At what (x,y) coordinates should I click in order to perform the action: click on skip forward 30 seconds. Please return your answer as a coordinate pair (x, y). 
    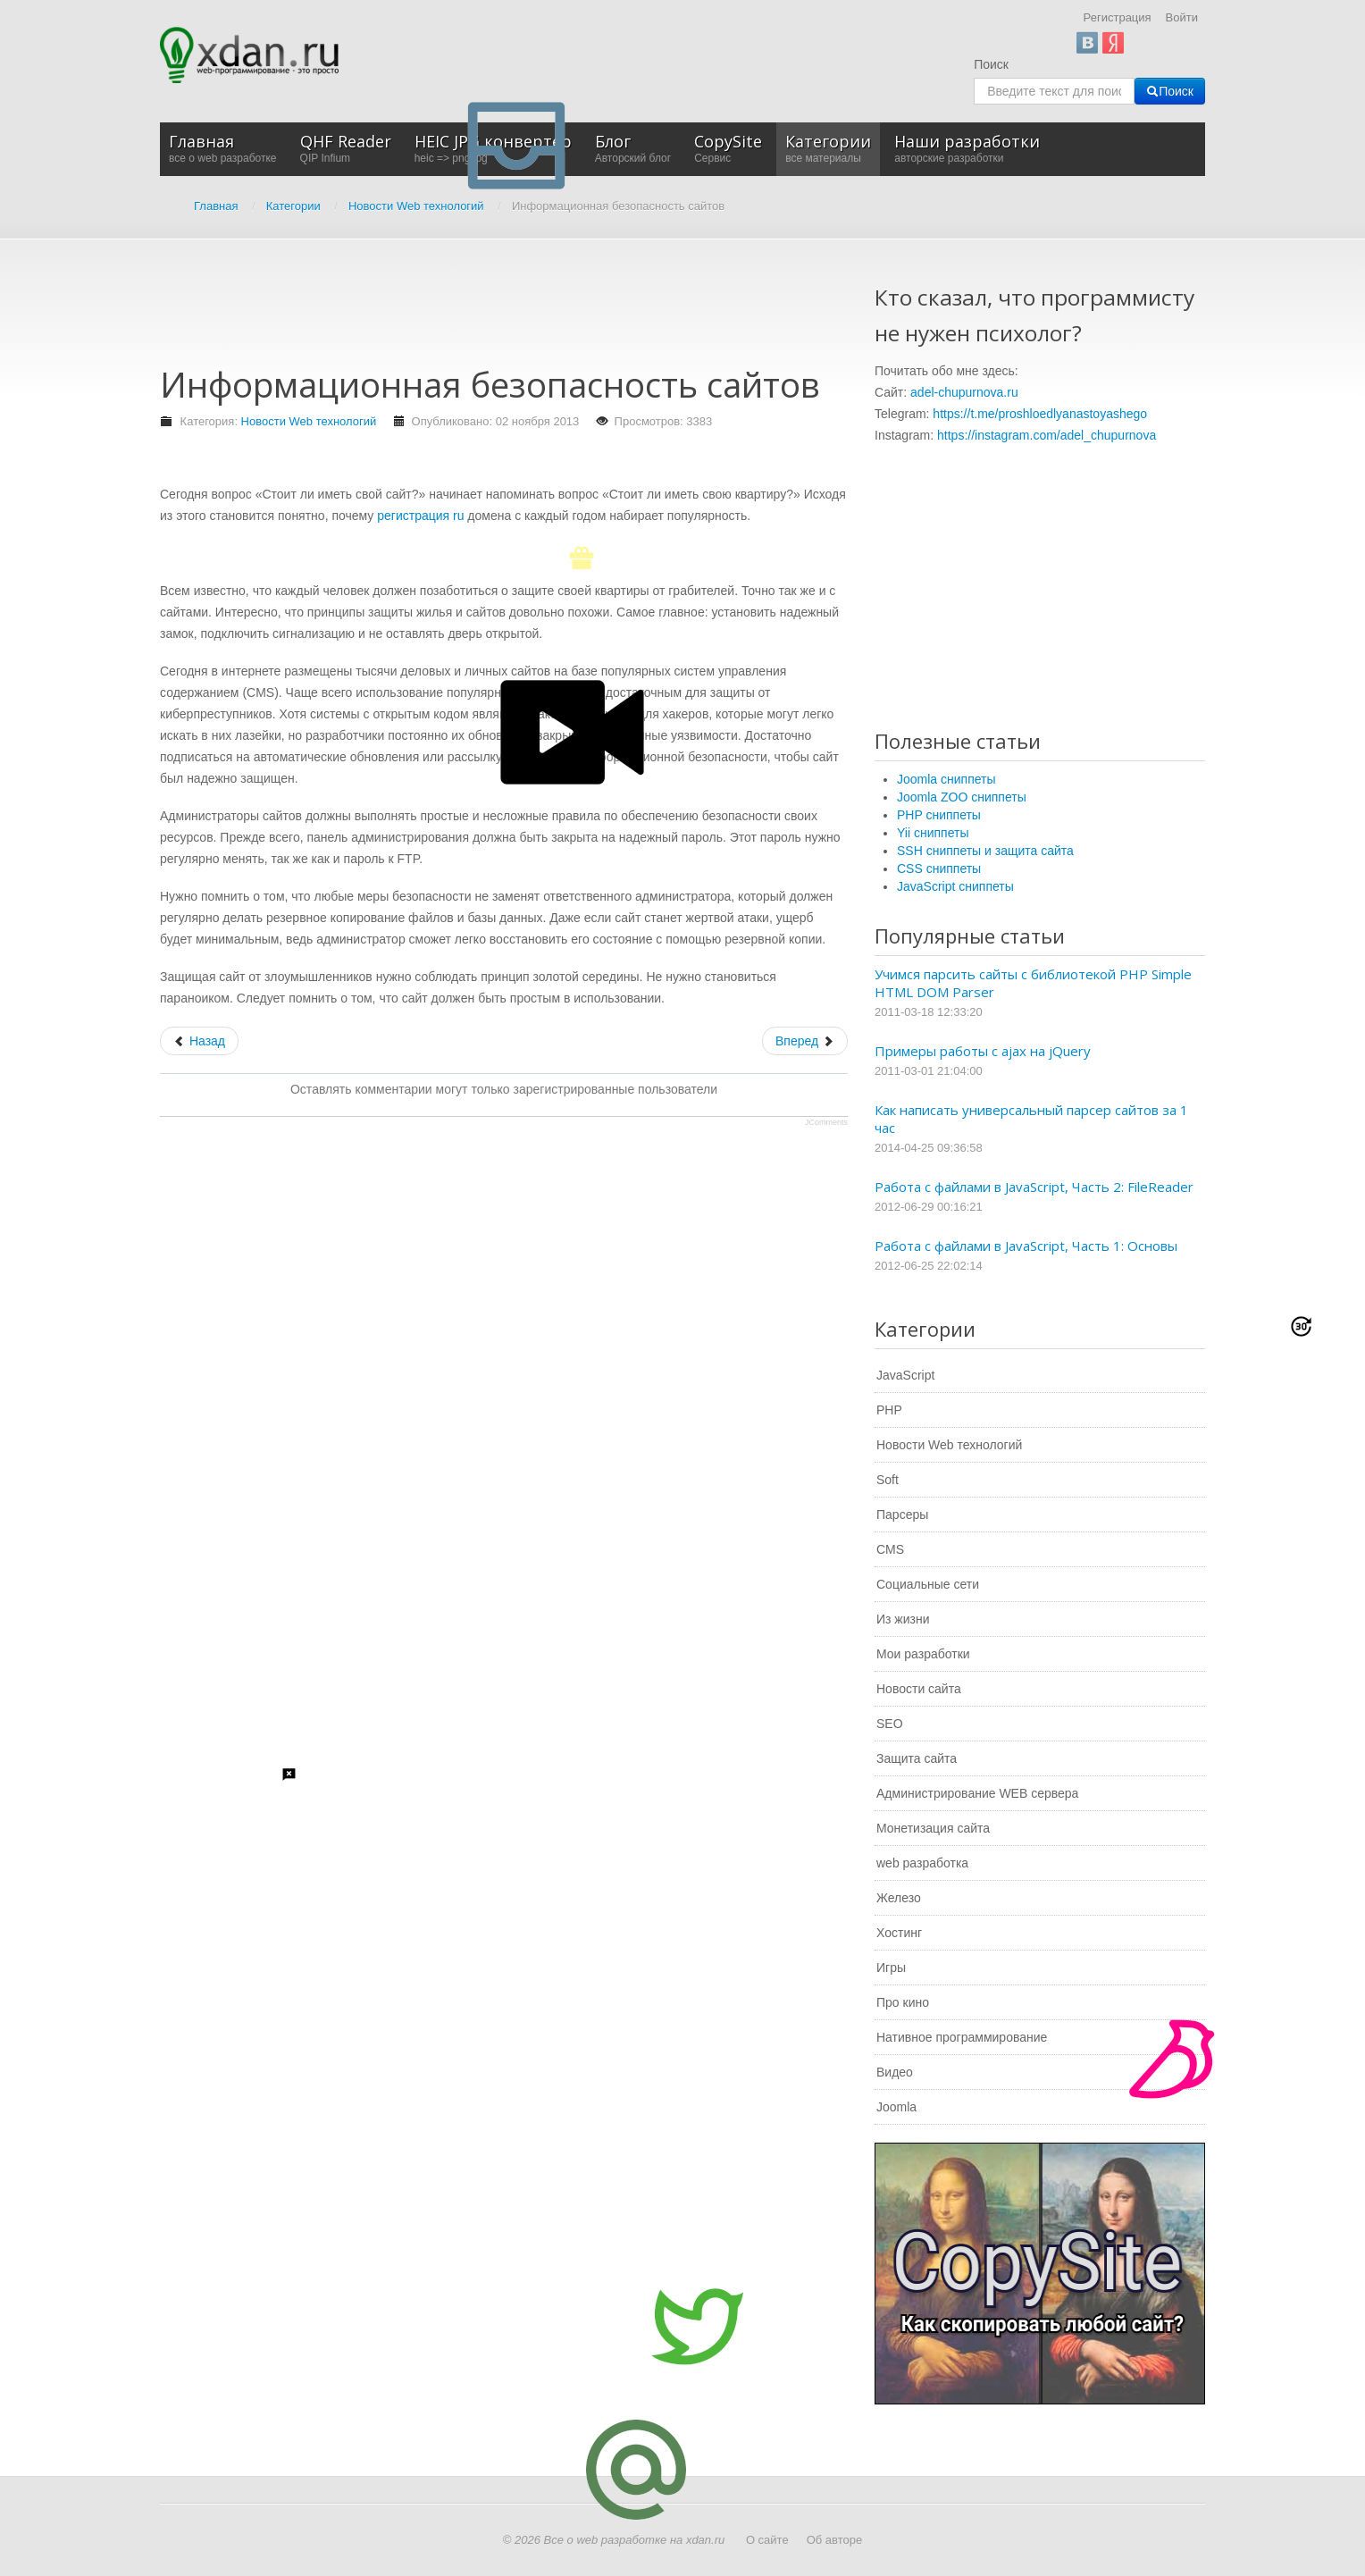
    Looking at the image, I should click on (1301, 1326).